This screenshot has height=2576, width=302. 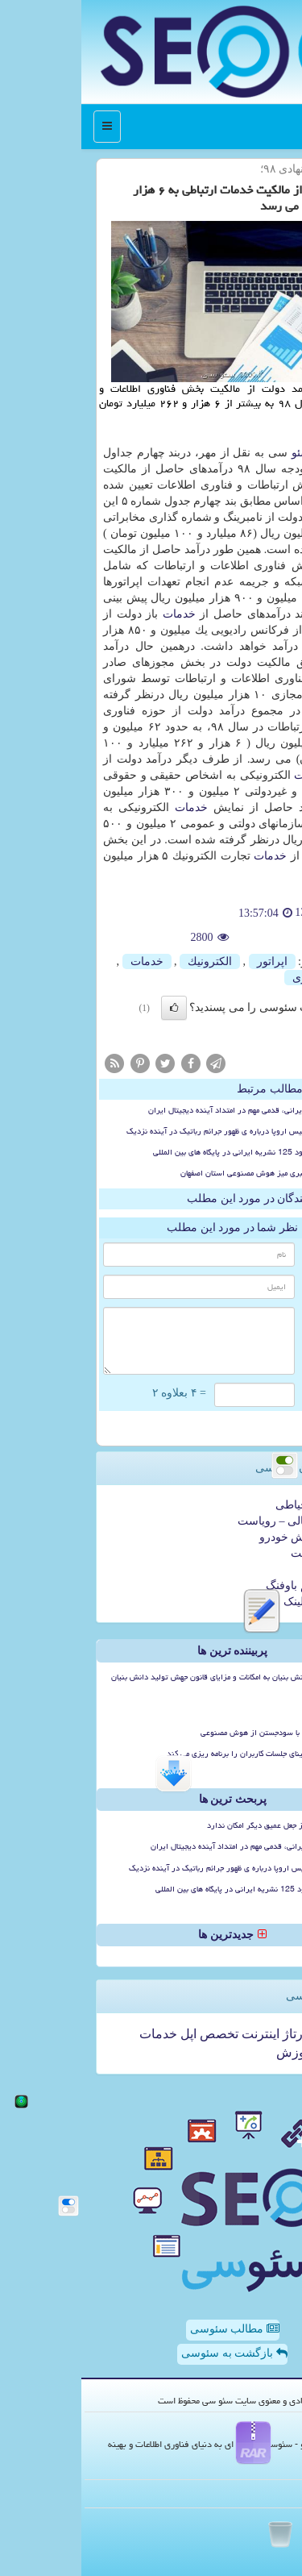 What do you see at coordinates (21, 2101) in the screenshot?
I see `open find my app to locate devices` at bounding box center [21, 2101].